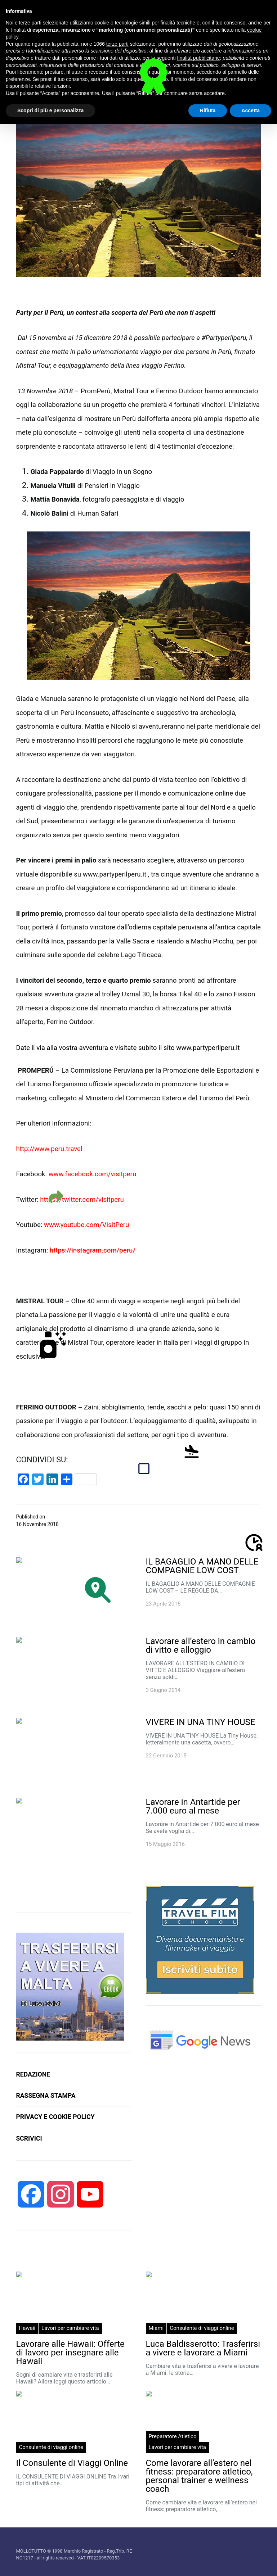 Image resolution: width=277 pixels, height=2576 pixels. Describe the element at coordinates (153, 76) in the screenshot. I see `view achievements or awards` at that location.